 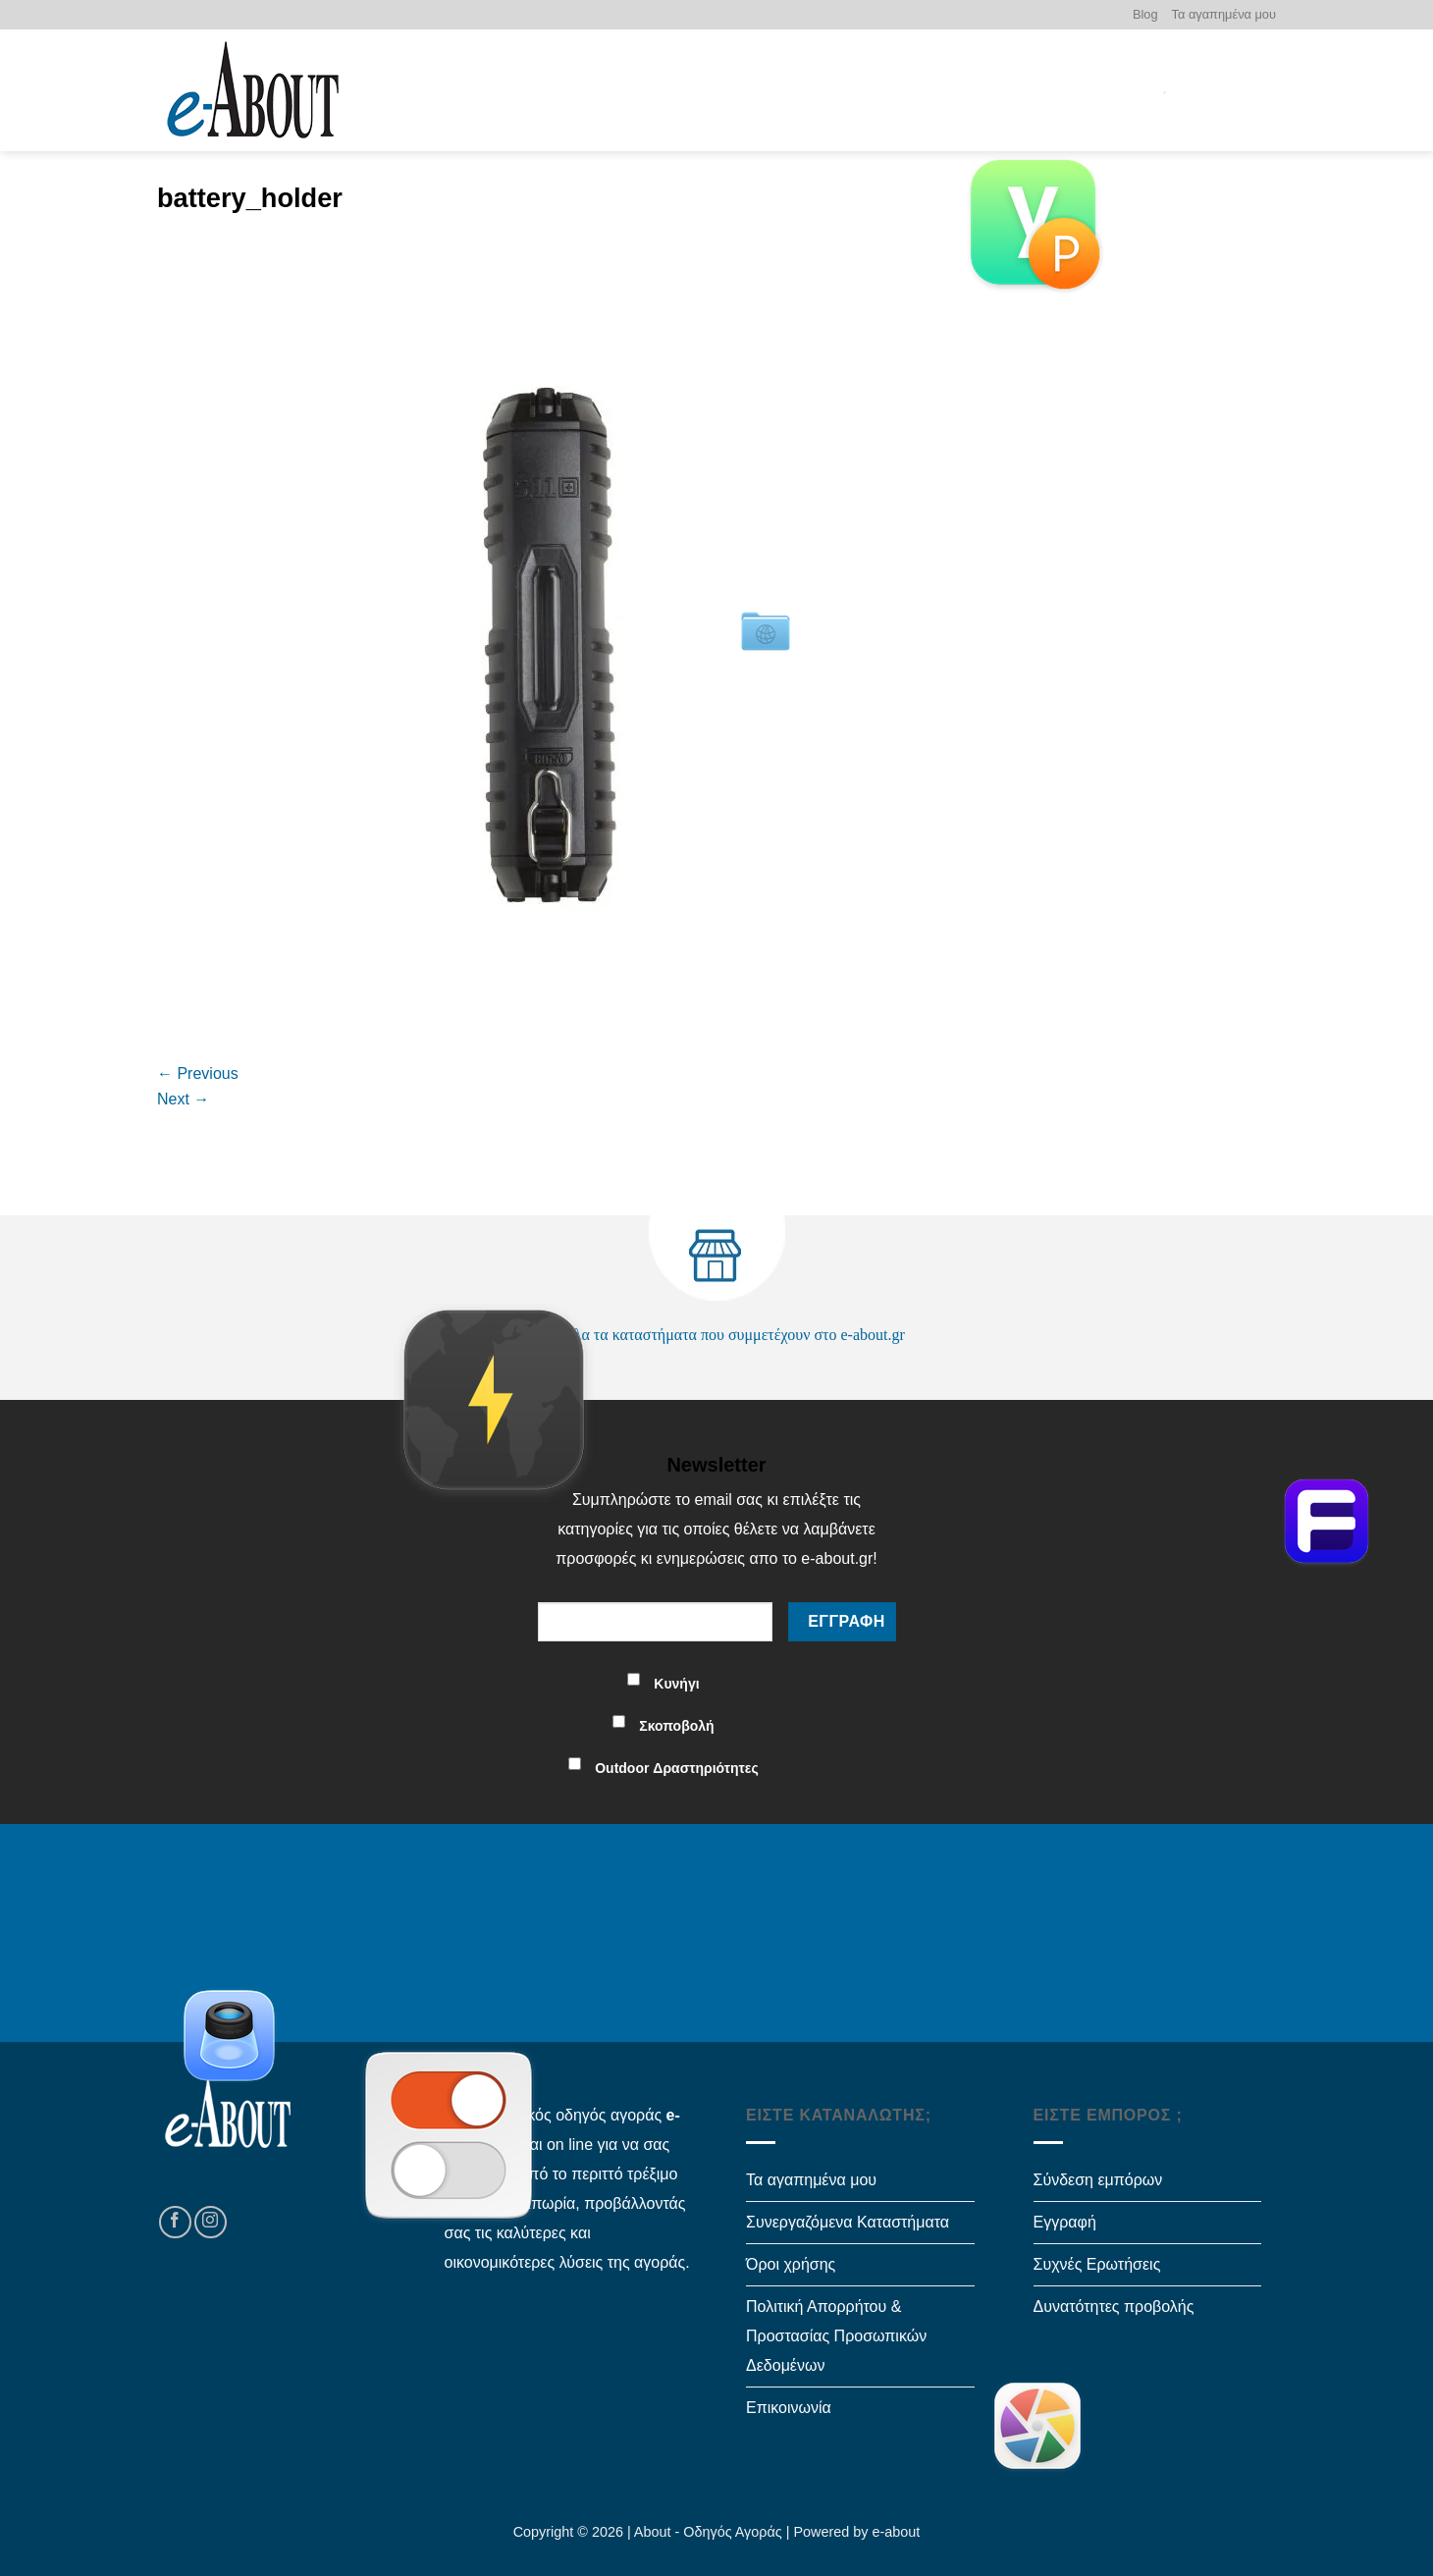 I want to click on open floorp browser, so click(x=1326, y=1521).